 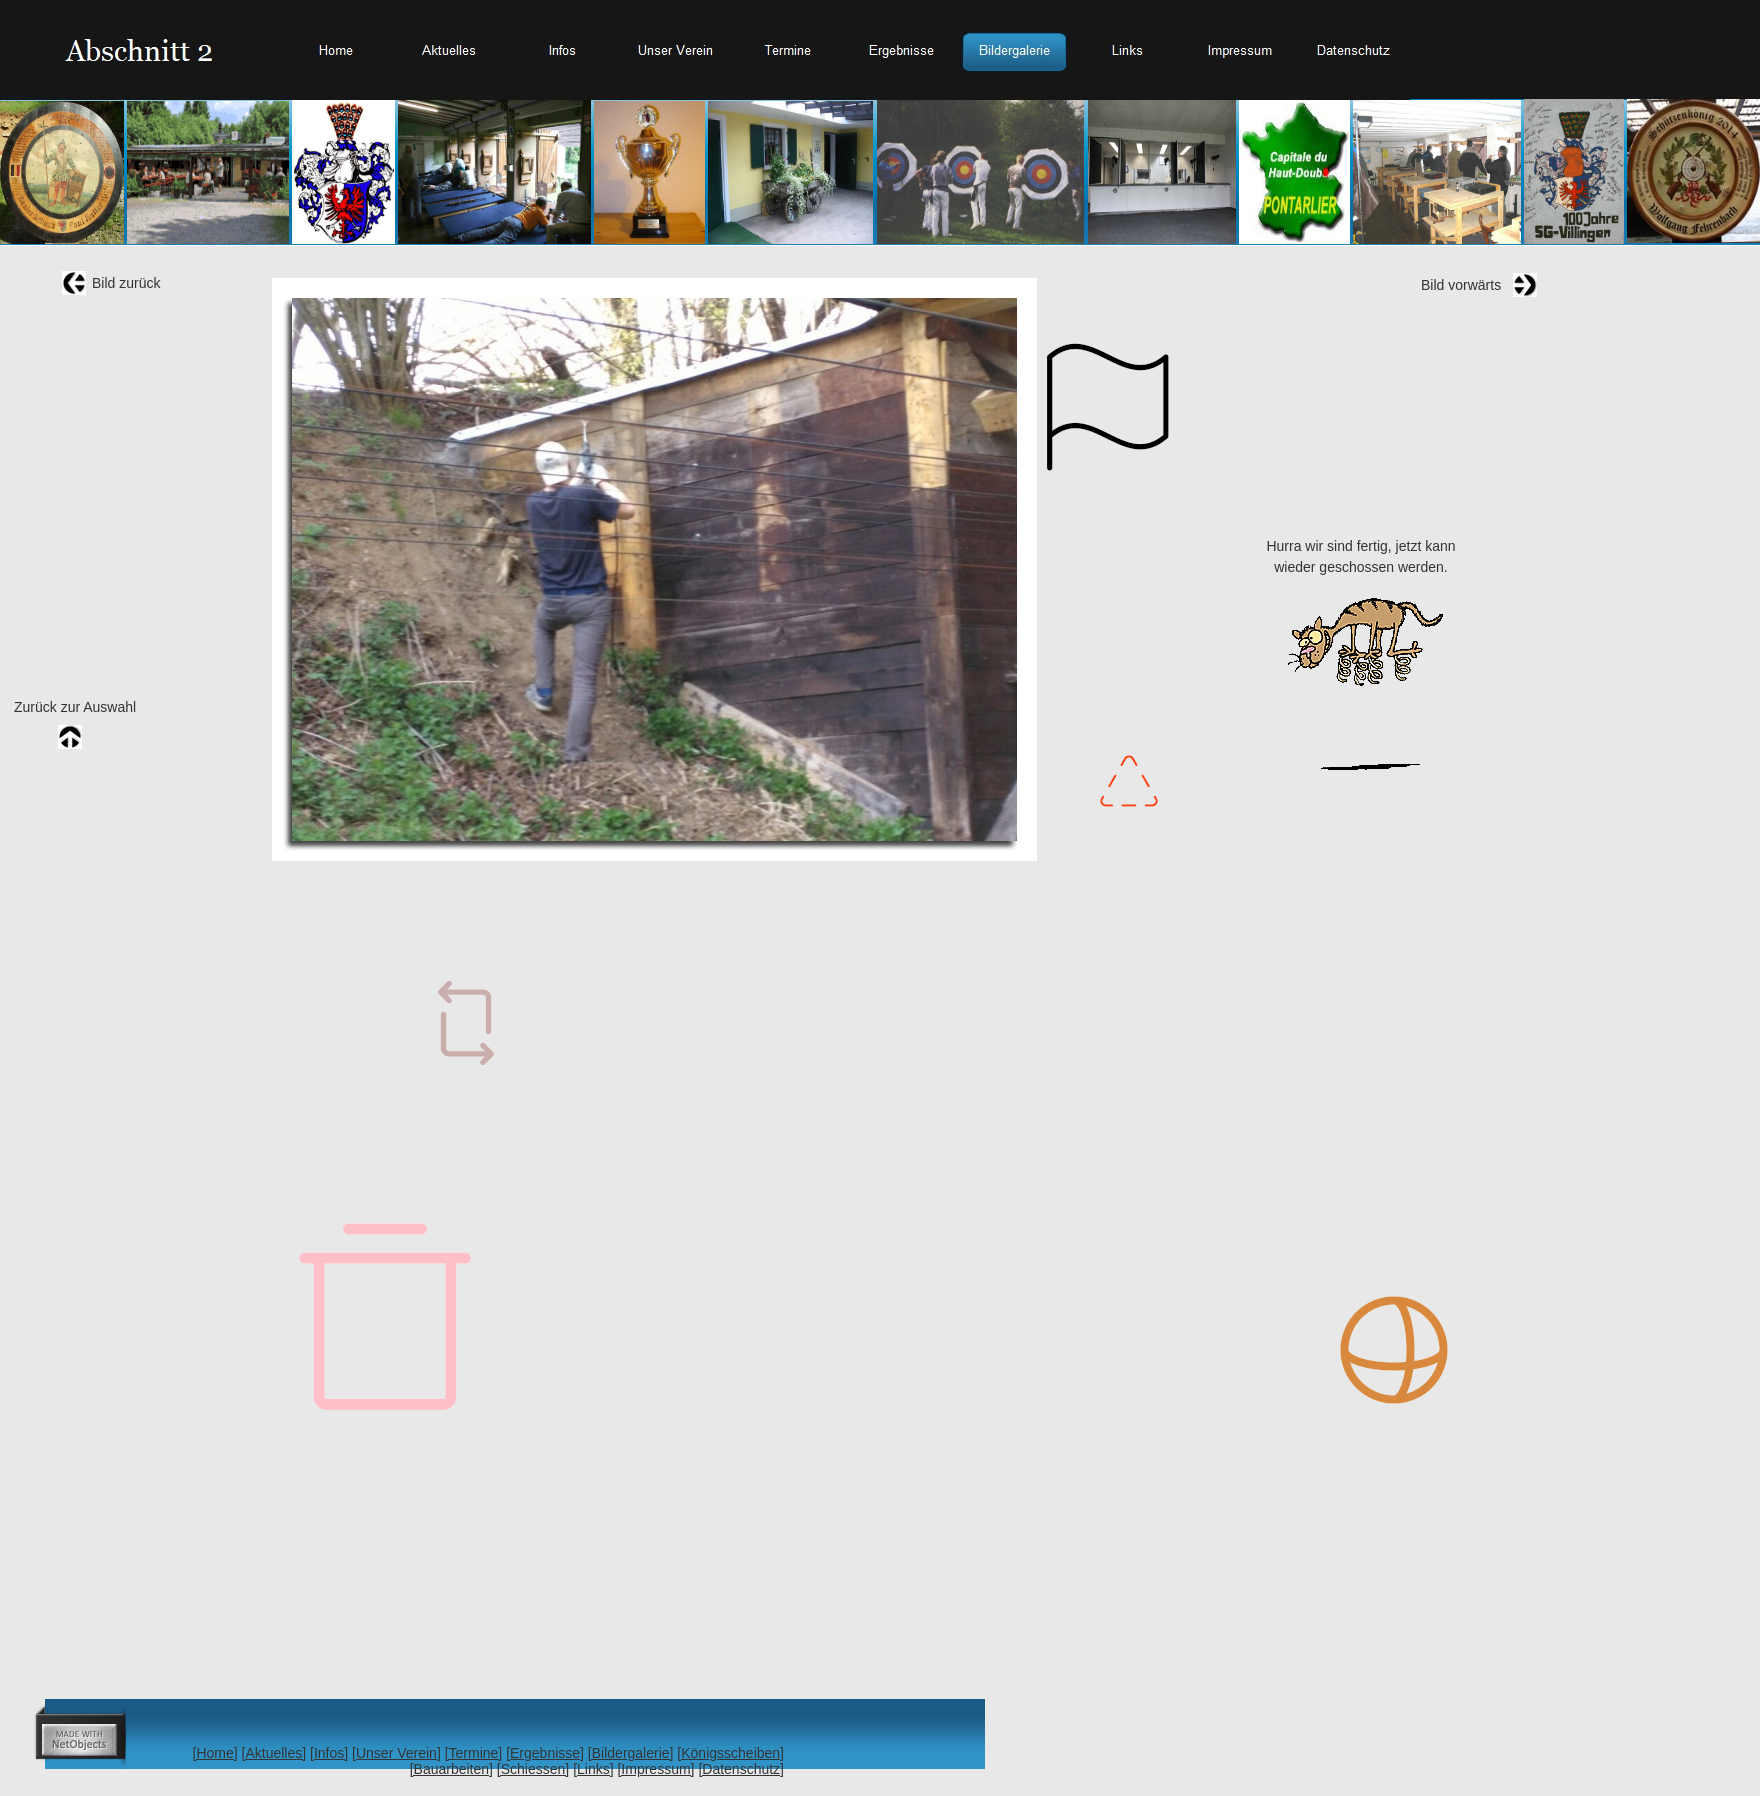 What do you see at coordinates (466, 1023) in the screenshot?
I see `rotate your device orientation` at bounding box center [466, 1023].